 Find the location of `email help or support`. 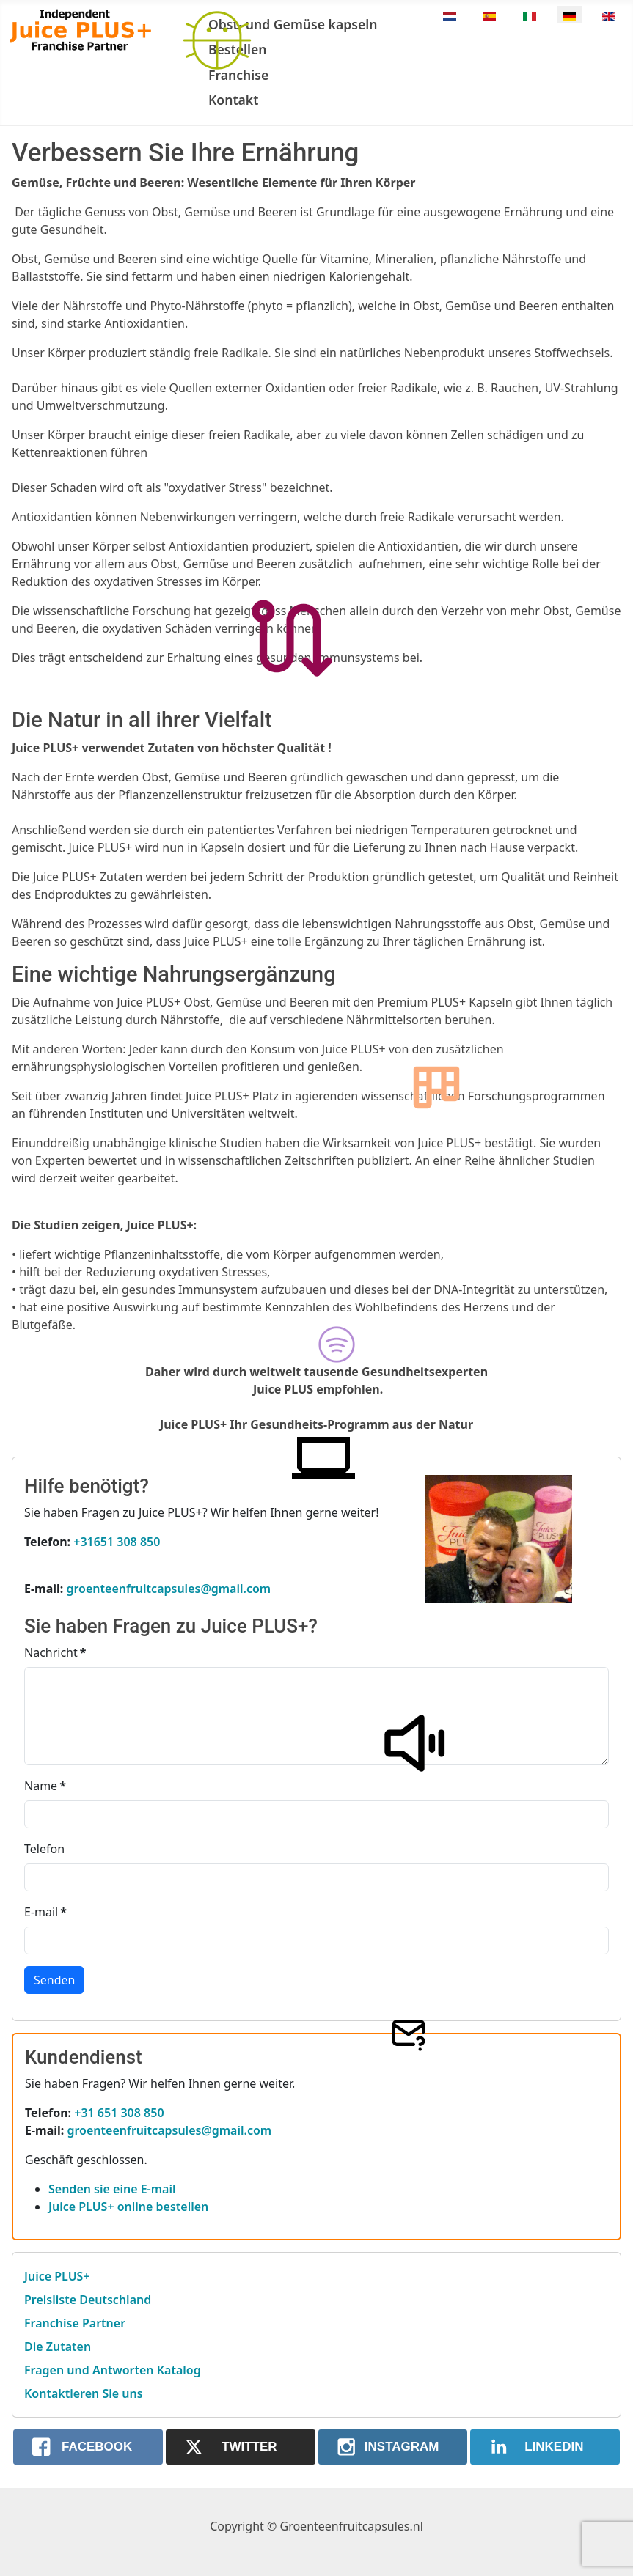

email help or support is located at coordinates (409, 2033).